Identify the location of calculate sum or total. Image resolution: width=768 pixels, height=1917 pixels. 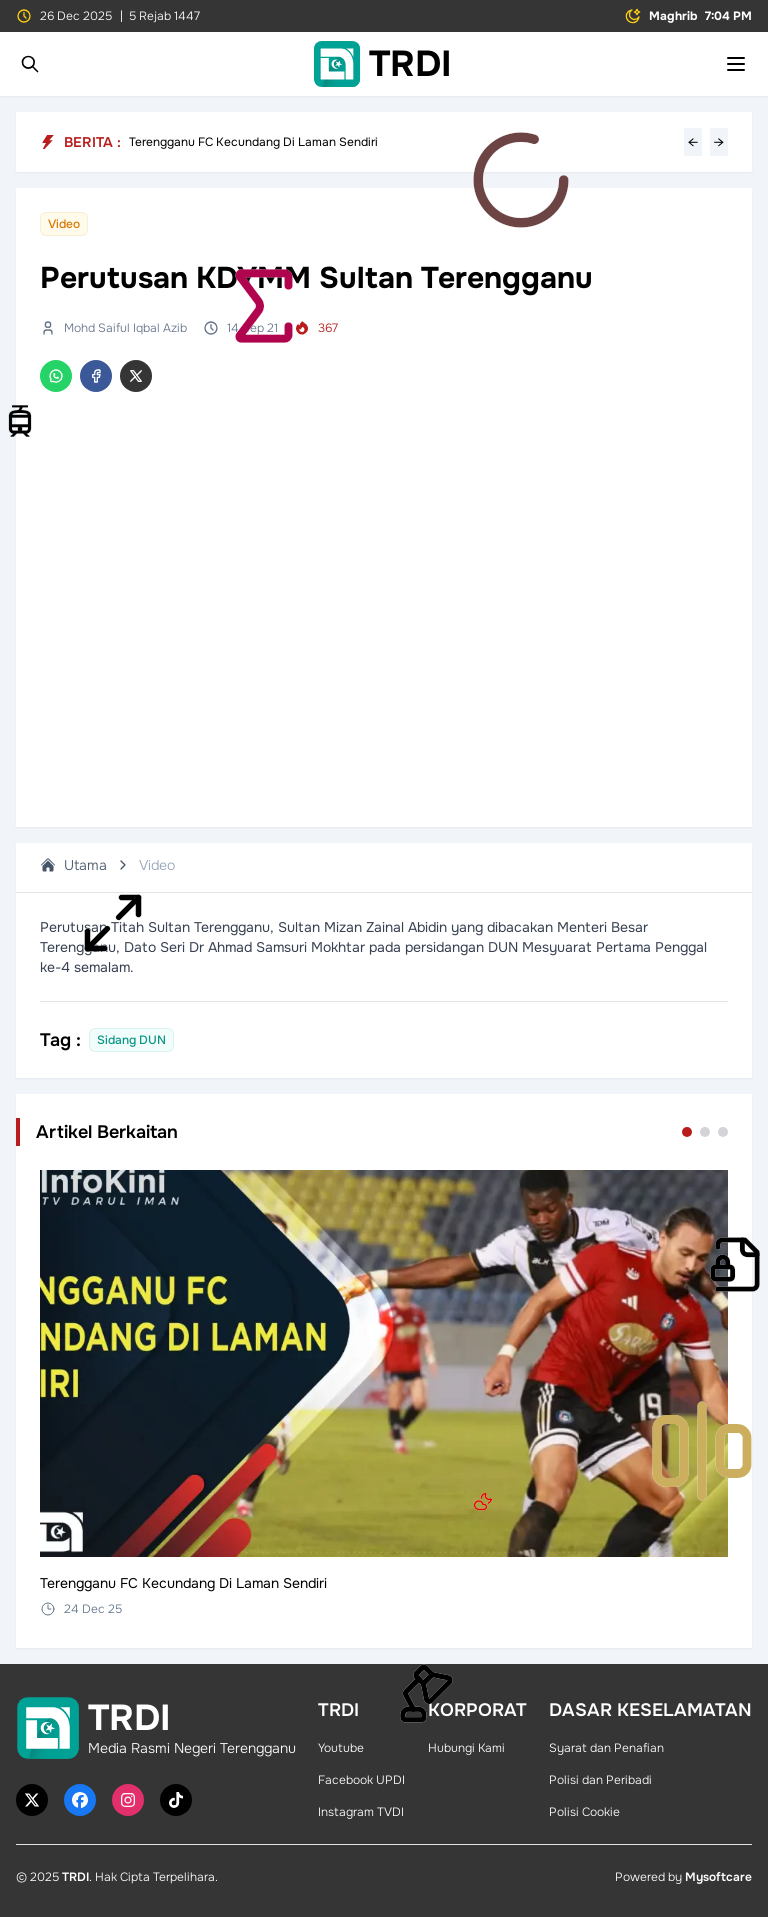
(264, 306).